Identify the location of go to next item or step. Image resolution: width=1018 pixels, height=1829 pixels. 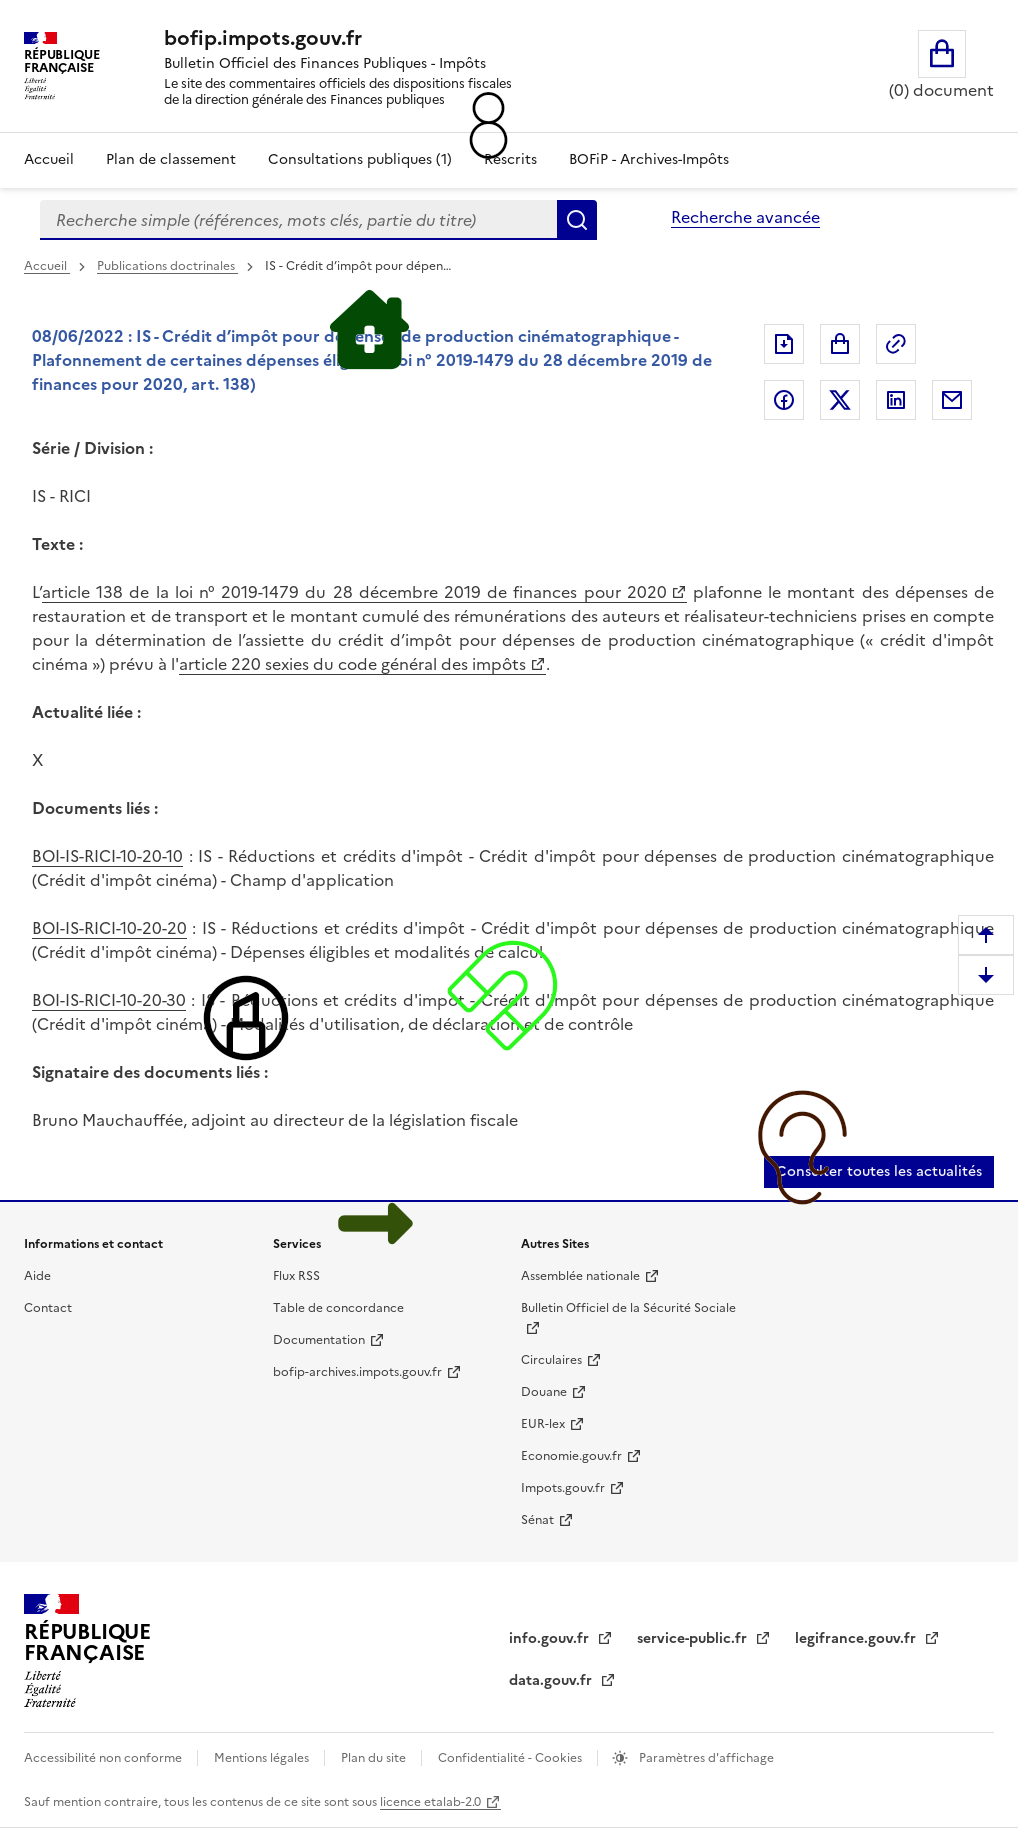
(375, 1223).